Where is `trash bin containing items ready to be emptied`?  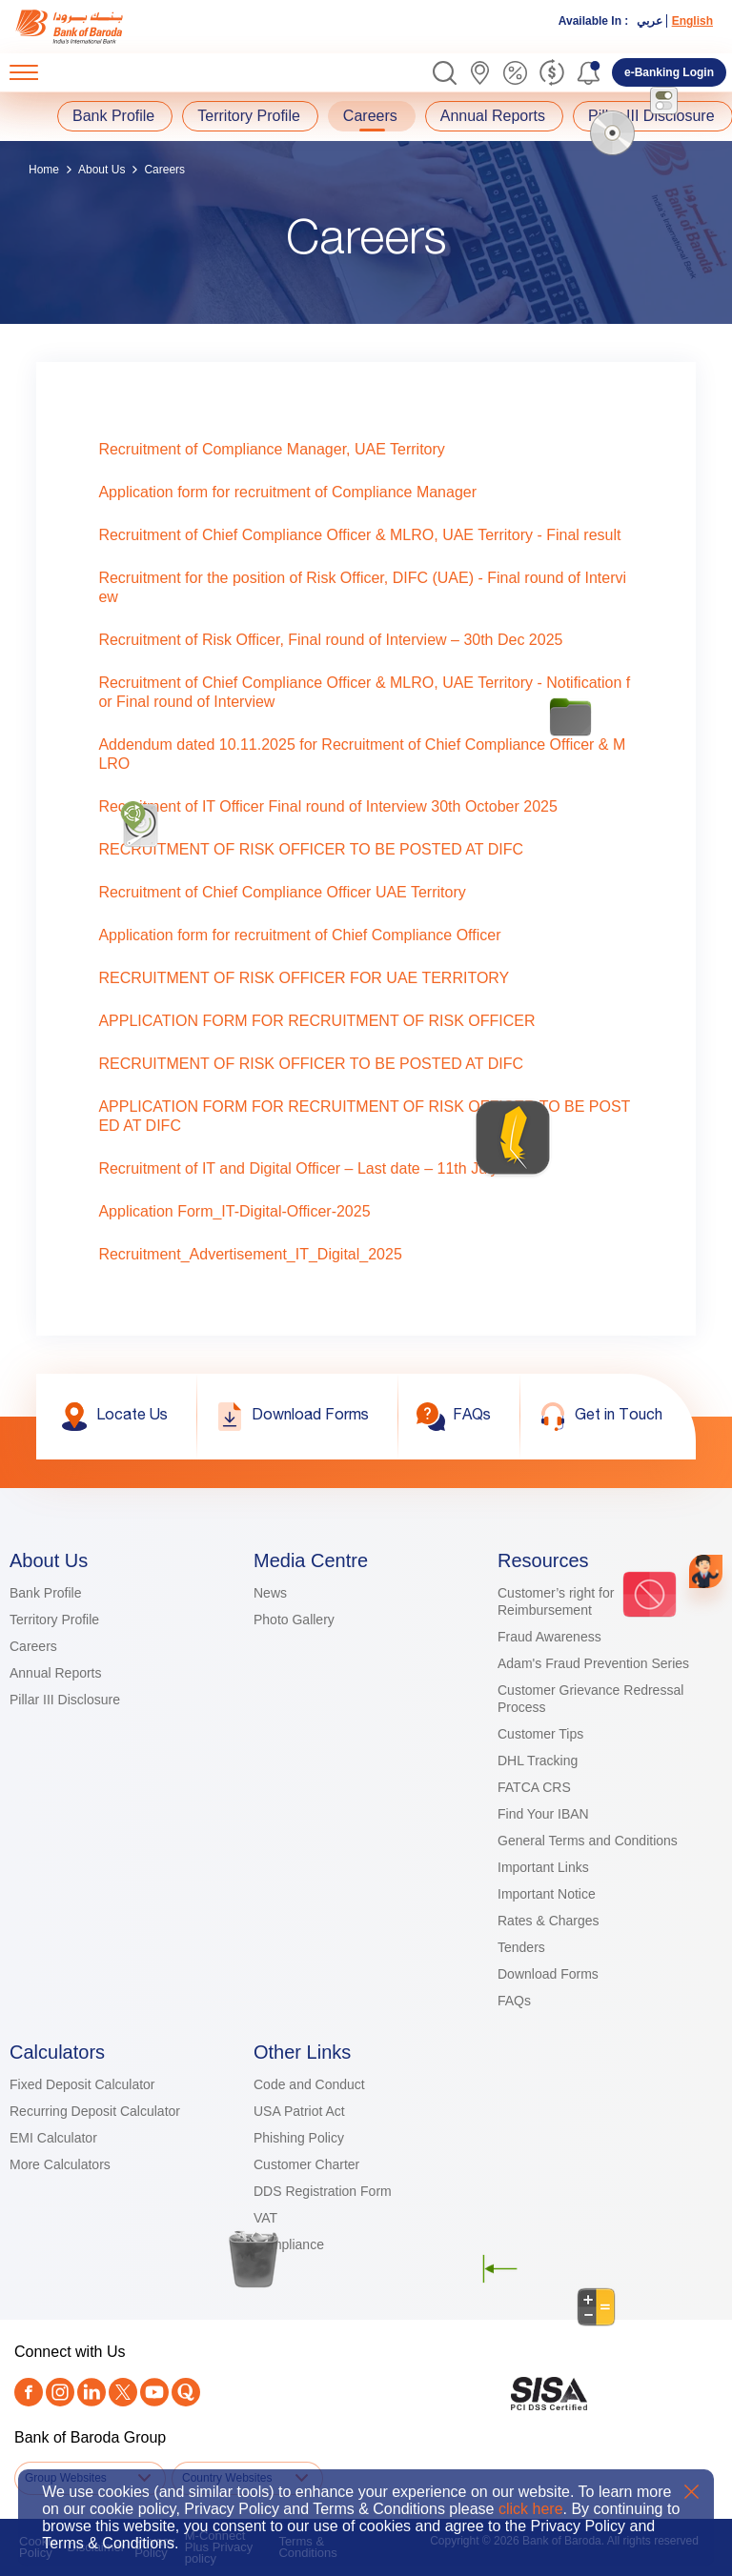 trash bin containing items ready to be emptied is located at coordinates (254, 2260).